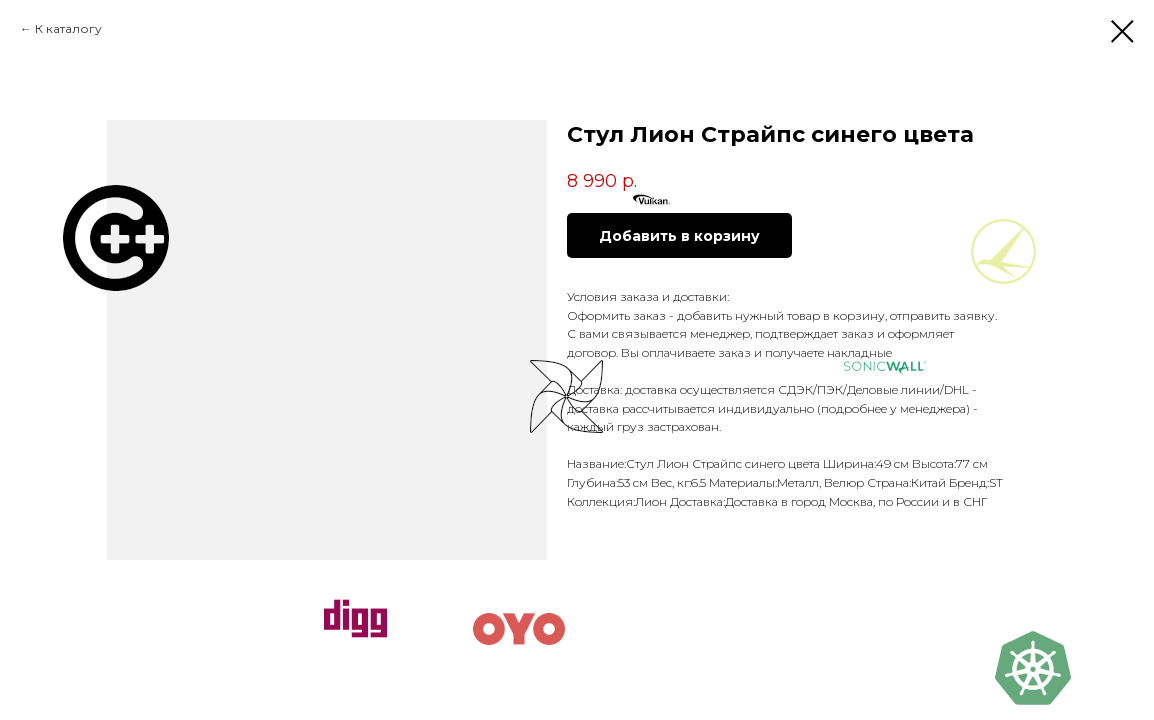  I want to click on vulkan graphics API logo, so click(651, 199).